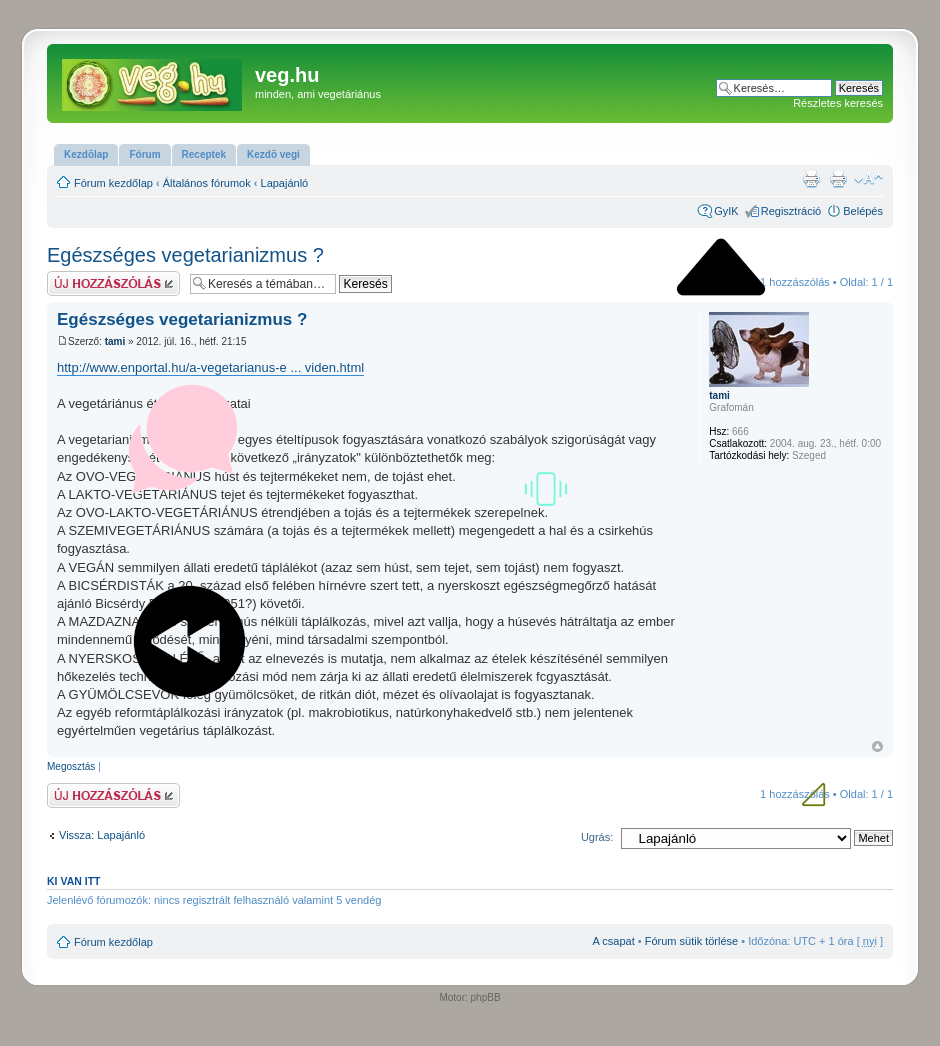  Describe the element at coordinates (546, 489) in the screenshot. I see `toggle vibrate mode on device` at that location.